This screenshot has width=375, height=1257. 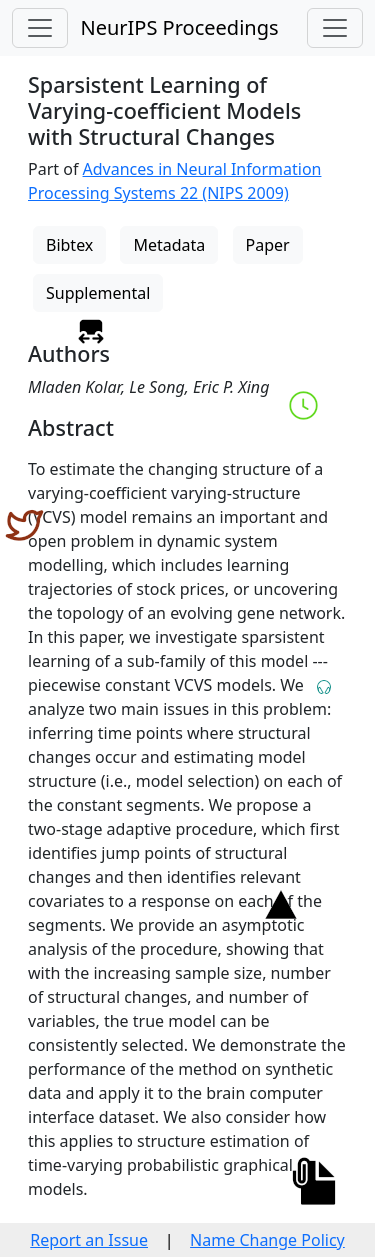 What do you see at coordinates (281, 905) in the screenshot?
I see `indicates a warning or alert status` at bounding box center [281, 905].